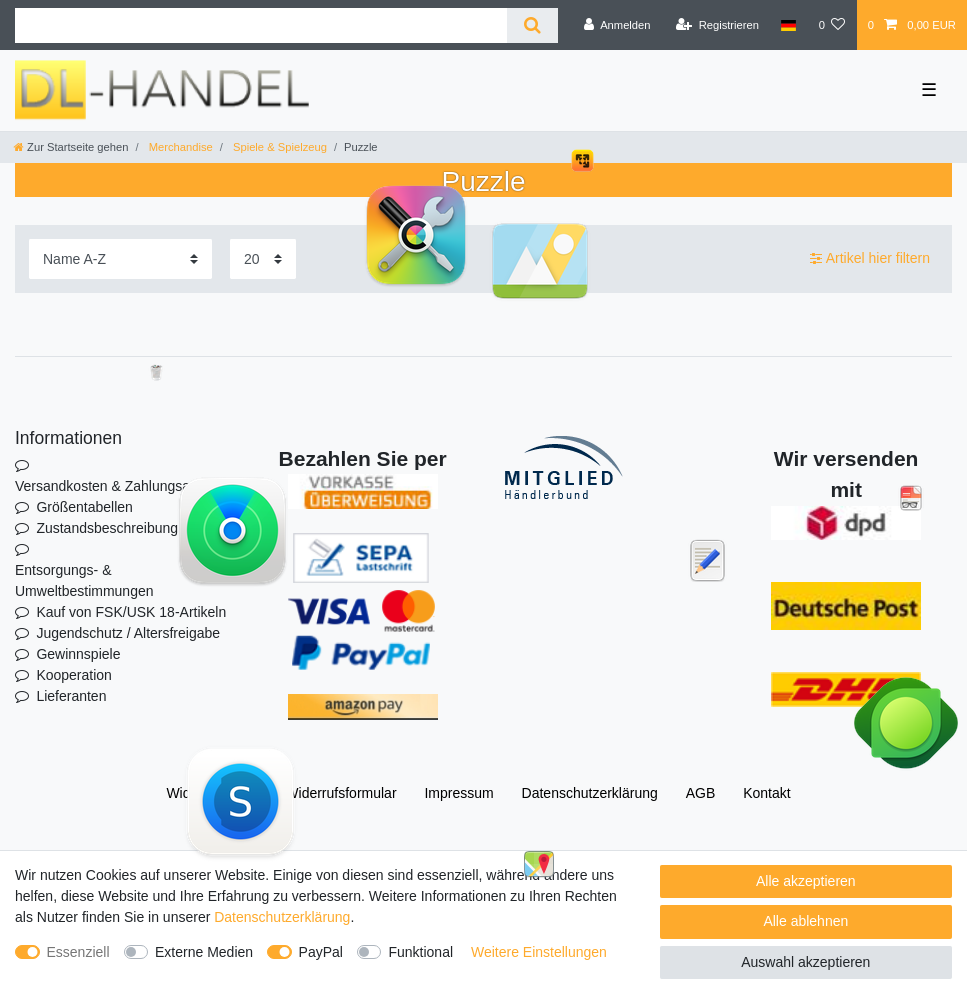 The height and width of the screenshot is (1000, 967). I want to click on trash bin containing deleted files, so click(156, 372).